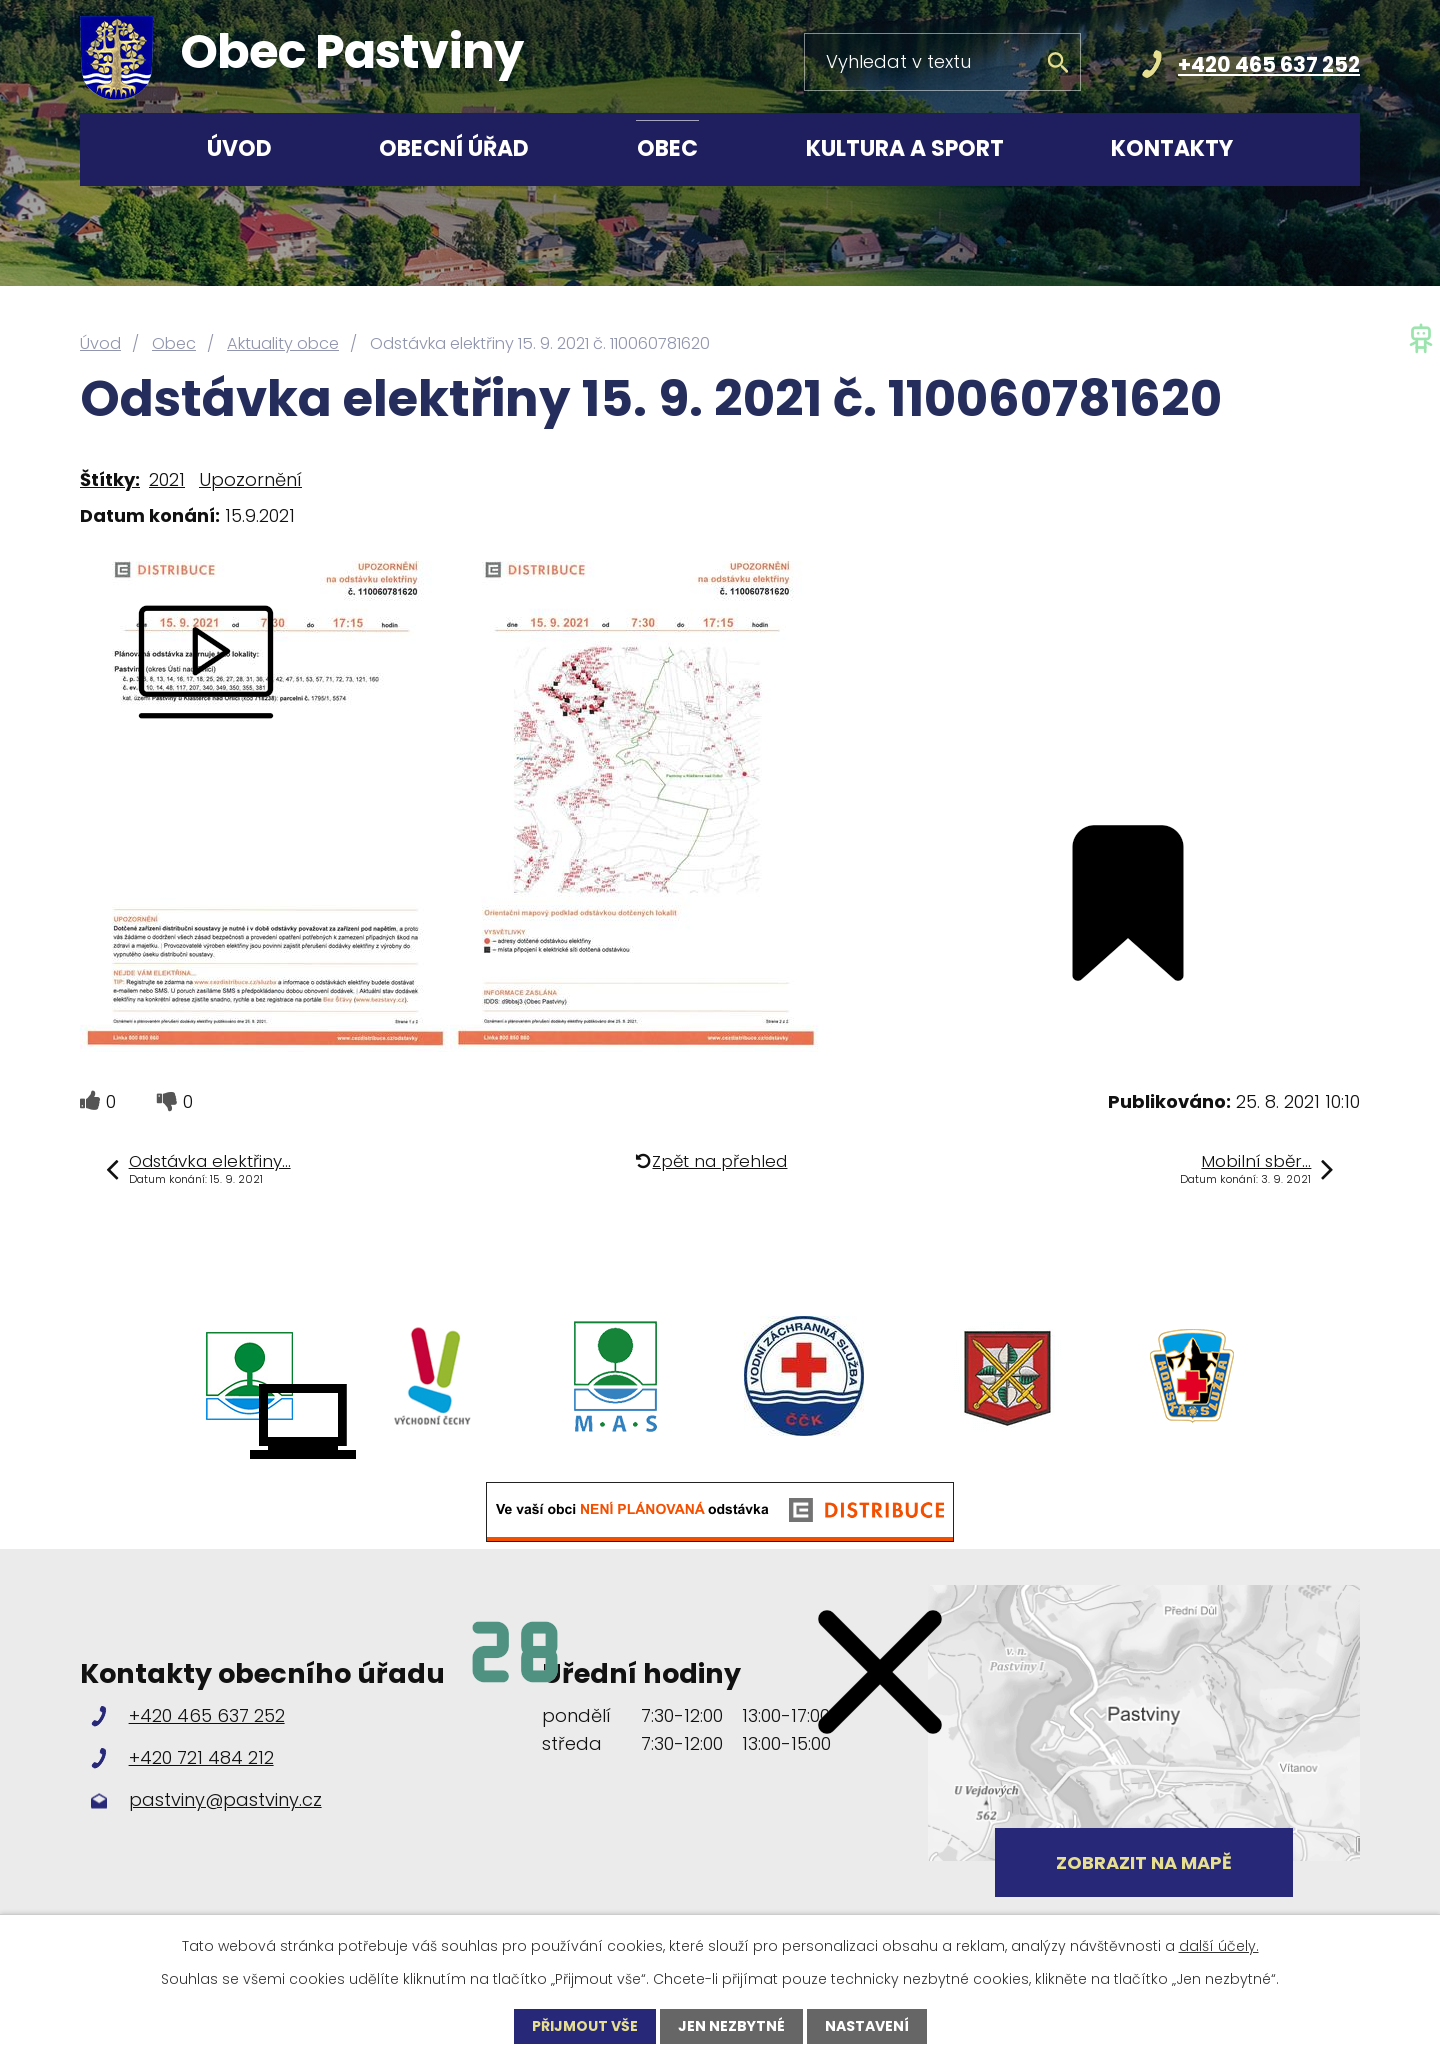 This screenshot has width=1440, height=2063. Describe the element at coordinates (880, 1672) in the screenshot. I see `close the current window or dialog` at that location.